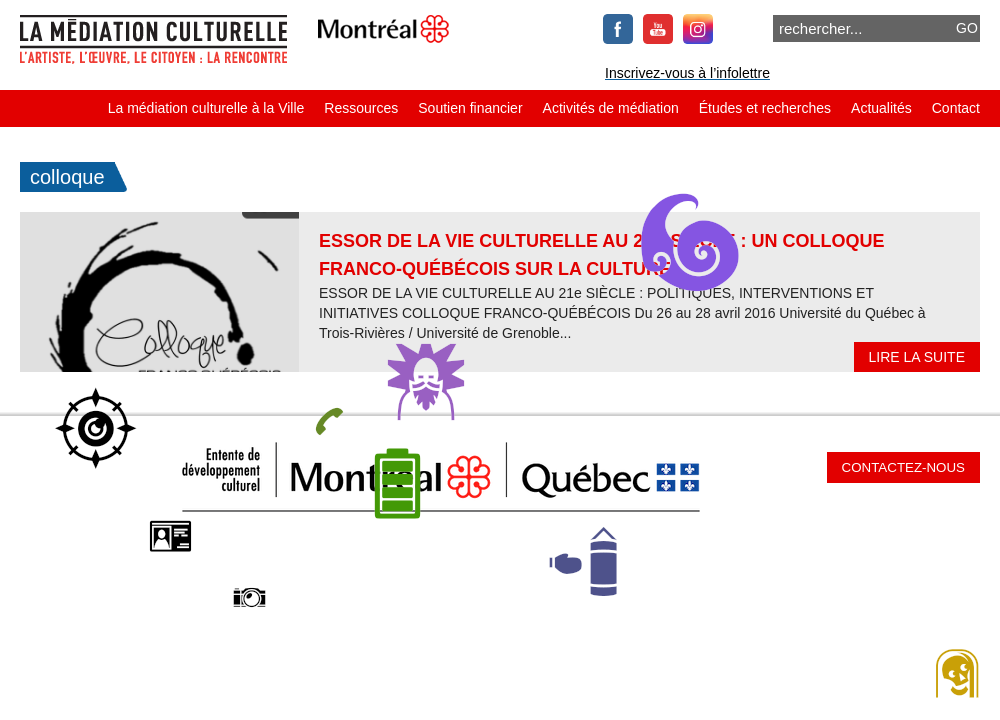  Describe the element at coordinates (329, 421) in the screenshot. I see `make a phone call` at that location.